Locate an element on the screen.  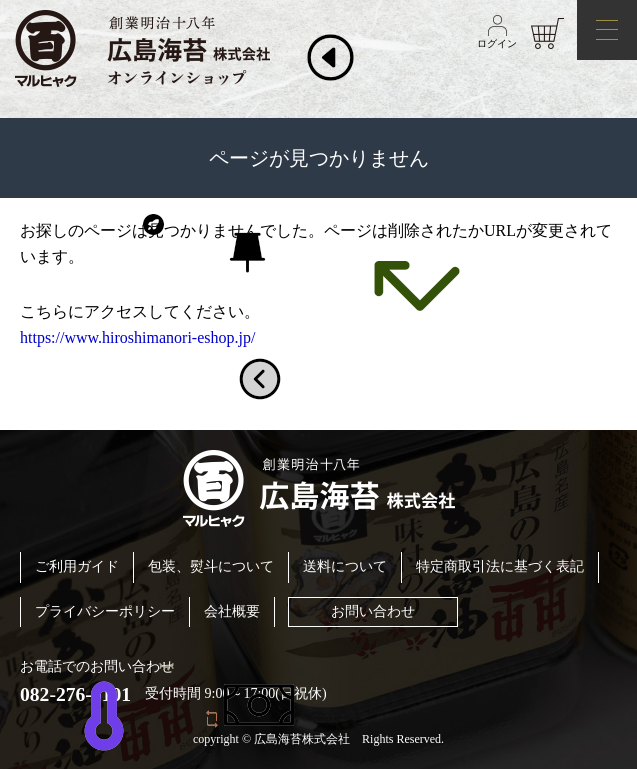
boost or promote a post in your feed is located at coordinates (153, 224).